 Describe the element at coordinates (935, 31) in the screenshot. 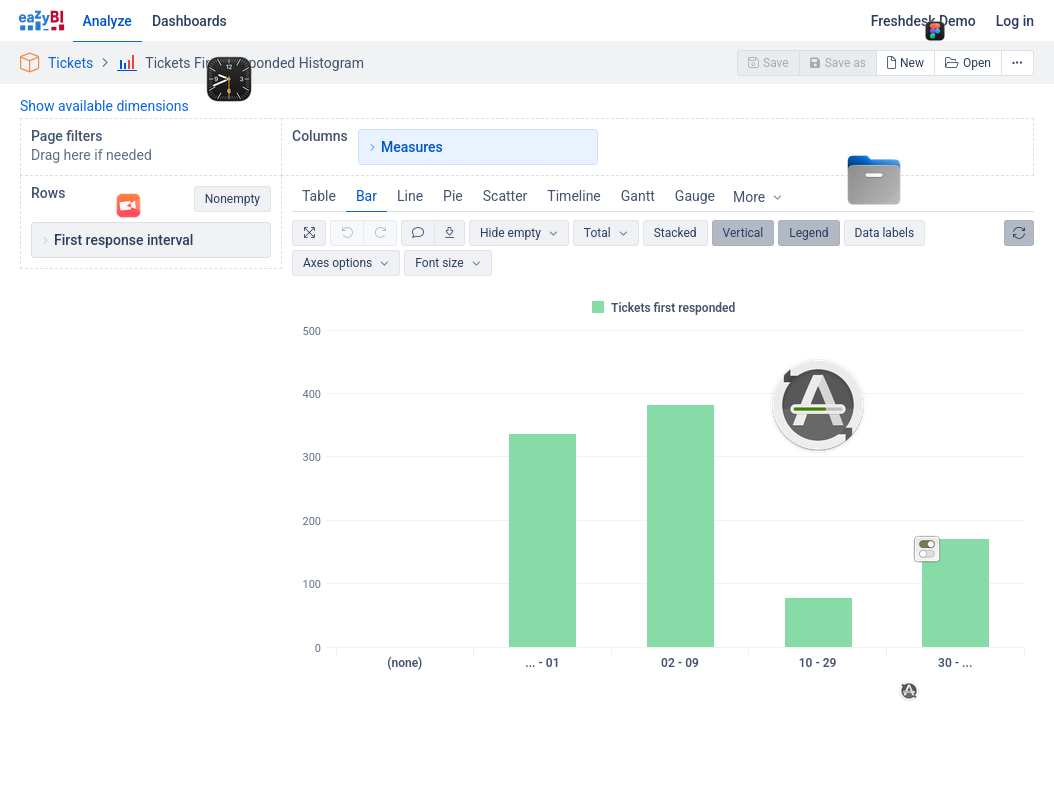

I see `open figma design app` at that location.